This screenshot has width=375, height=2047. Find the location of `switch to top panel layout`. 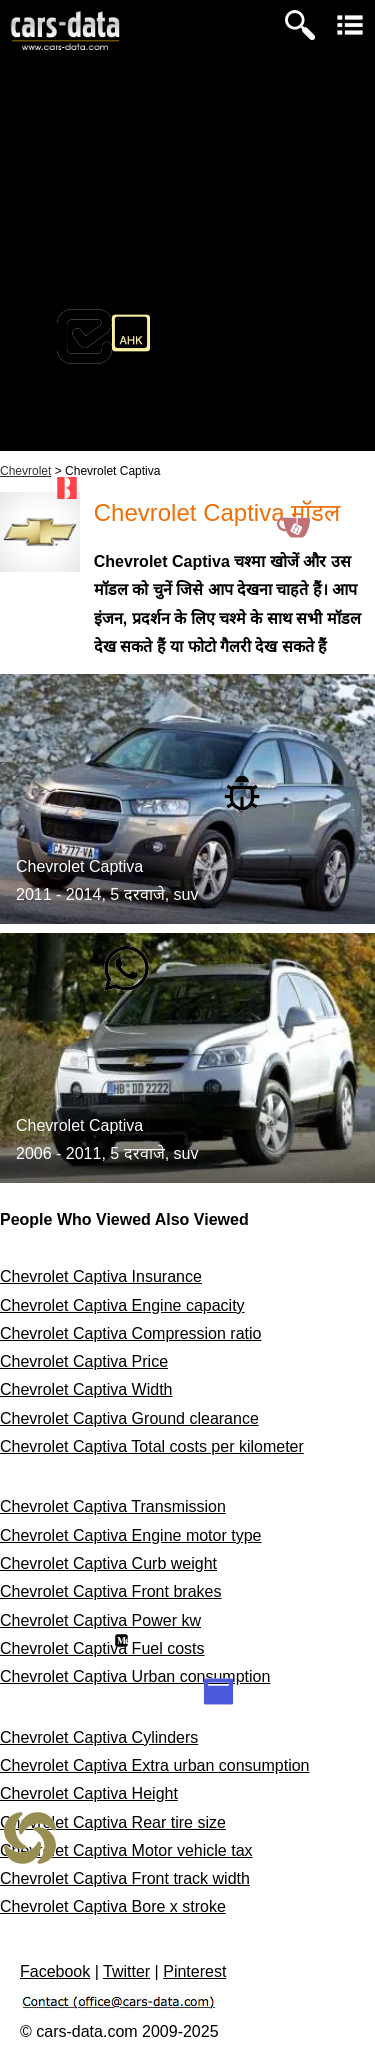

switch to top panel layout is located at coordinates (218, 1691).